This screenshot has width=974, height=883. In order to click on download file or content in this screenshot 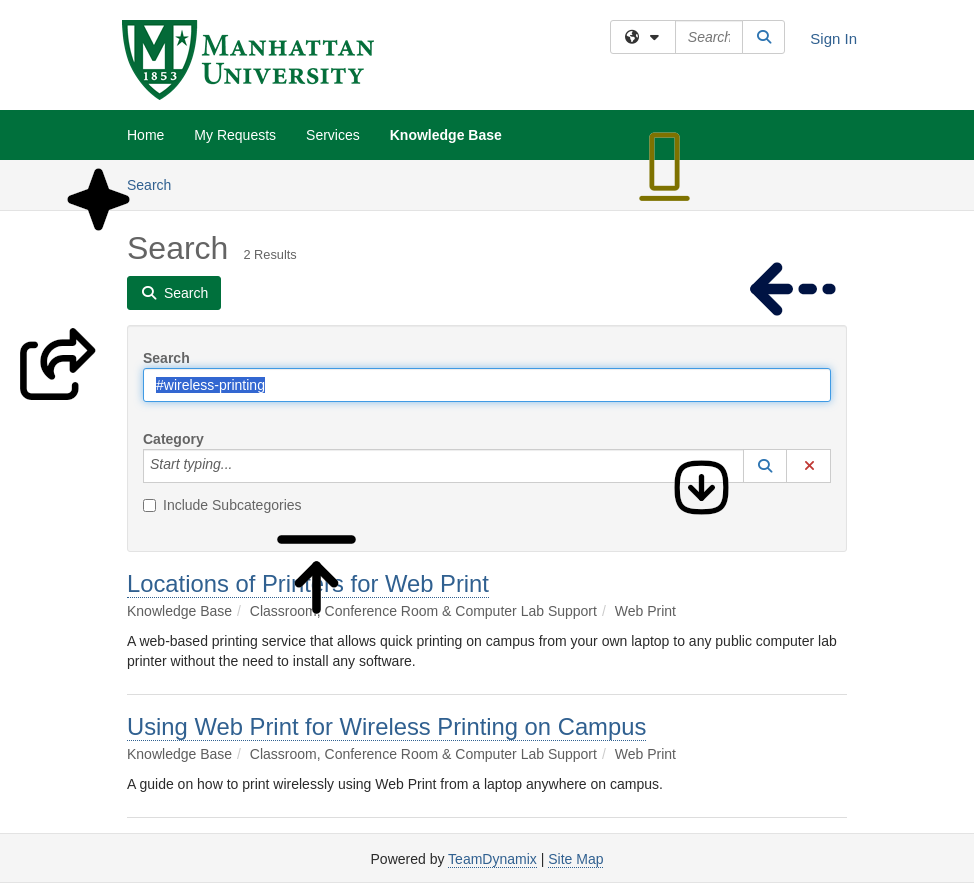, I will do `click(701, 487)`.